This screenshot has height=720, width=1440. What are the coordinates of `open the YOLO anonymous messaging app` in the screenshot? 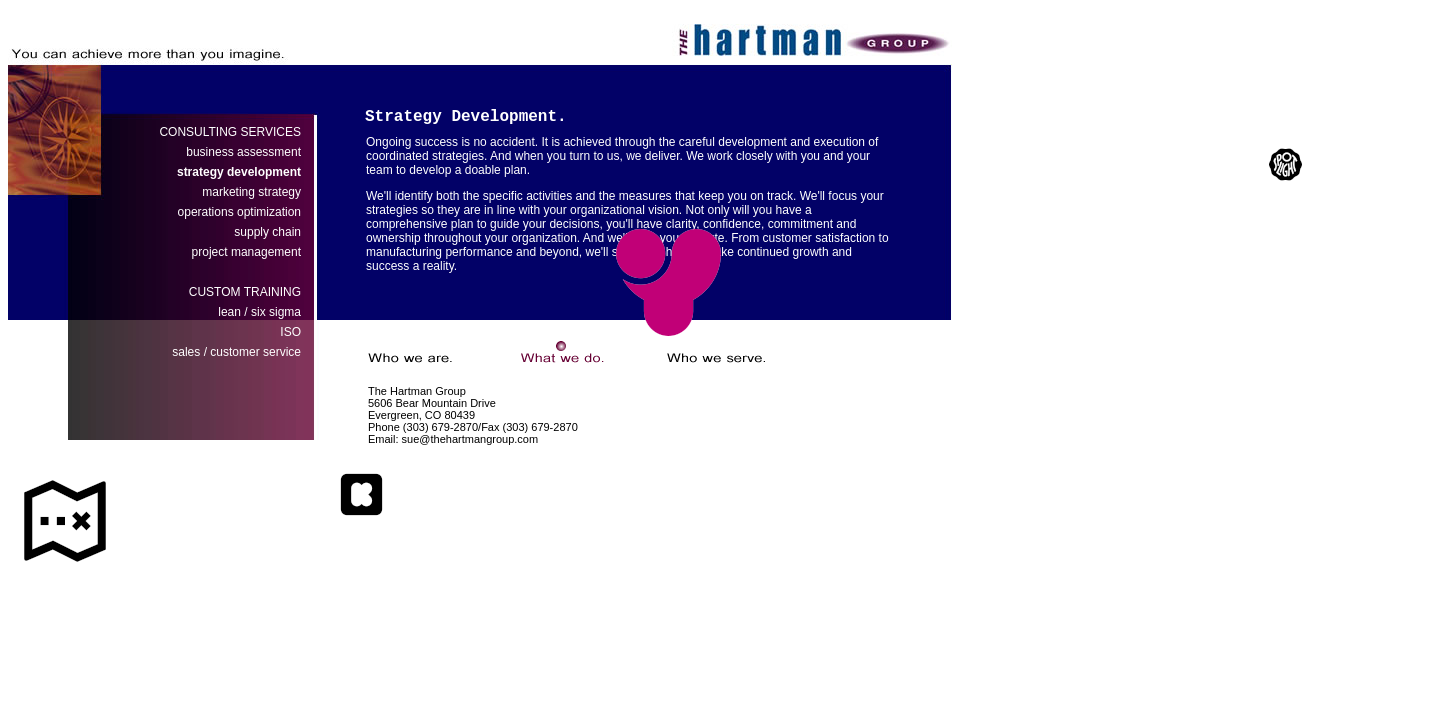 It's located at (668, 282).